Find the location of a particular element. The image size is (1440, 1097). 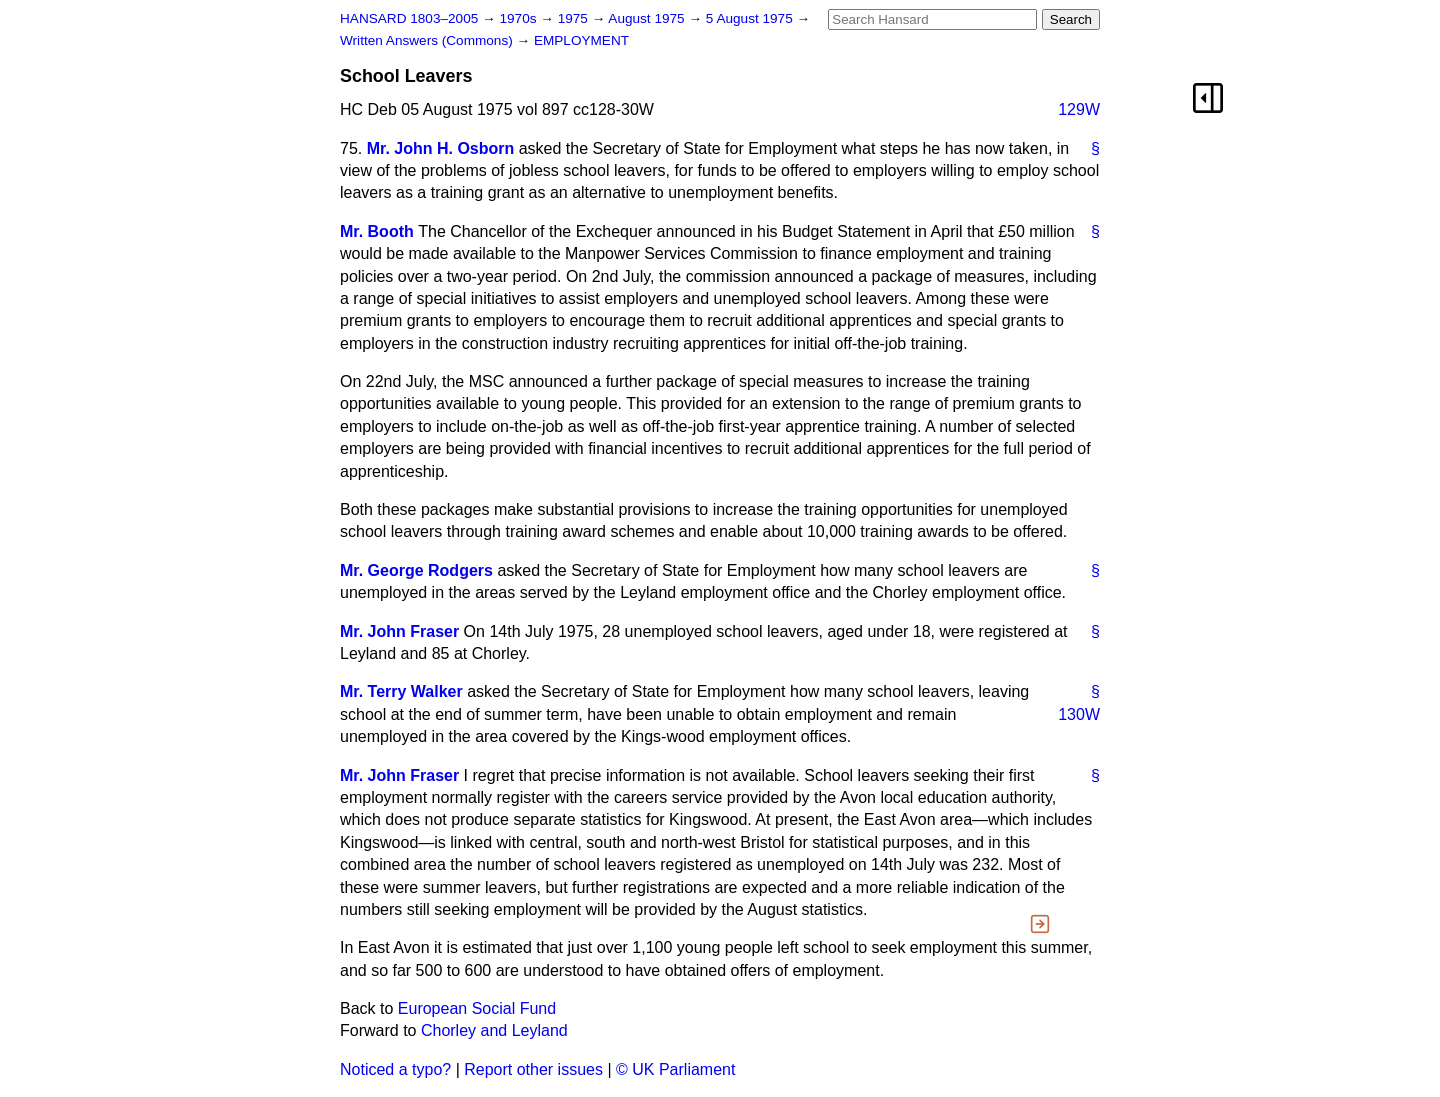

expand the sidebar panel is located at coordinates (1208, 98).